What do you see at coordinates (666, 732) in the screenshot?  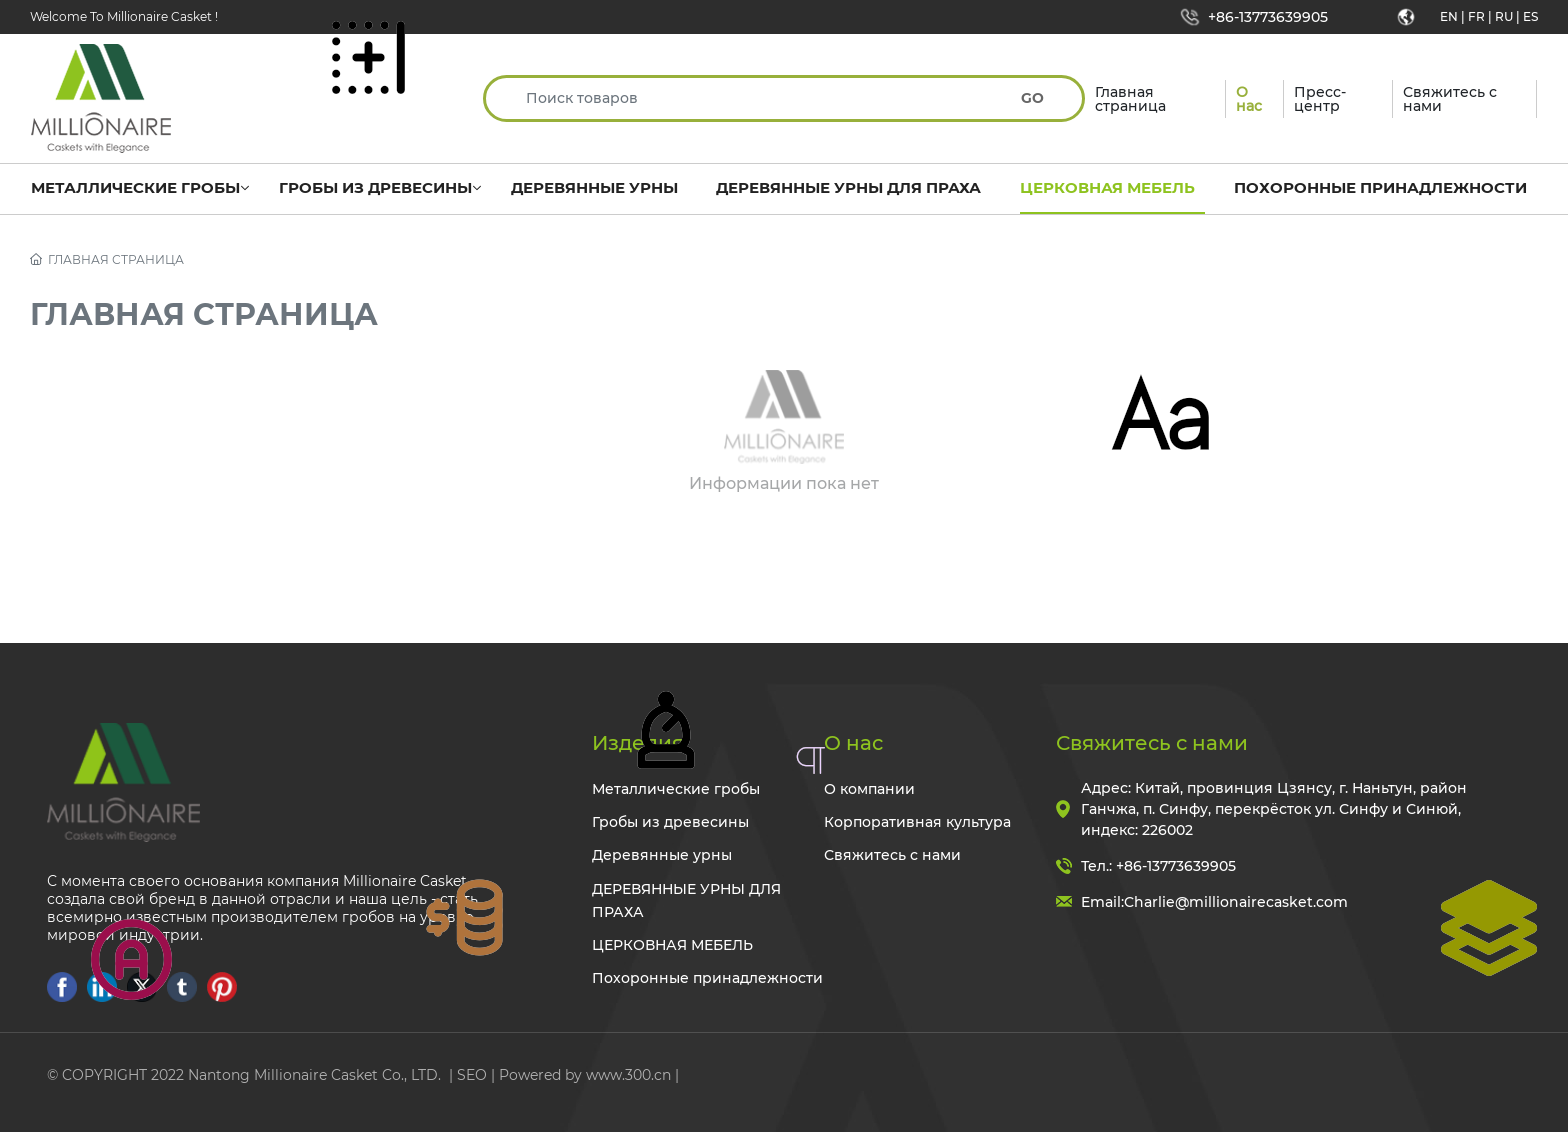 I see `play chess or access board games` at bounding box center [666, 732].